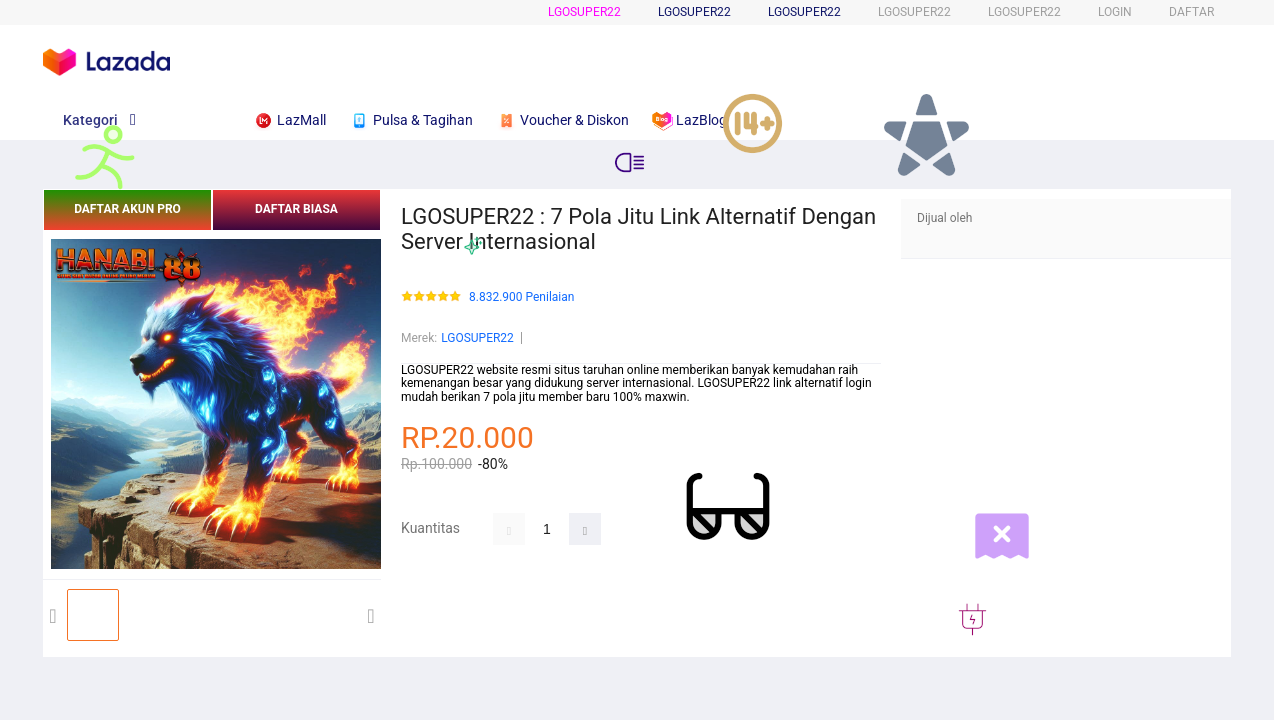 Image resolution: width=1274 pixels, height=720 pixels. I want to click on indicates occult or mystical category, so click(926, 139).